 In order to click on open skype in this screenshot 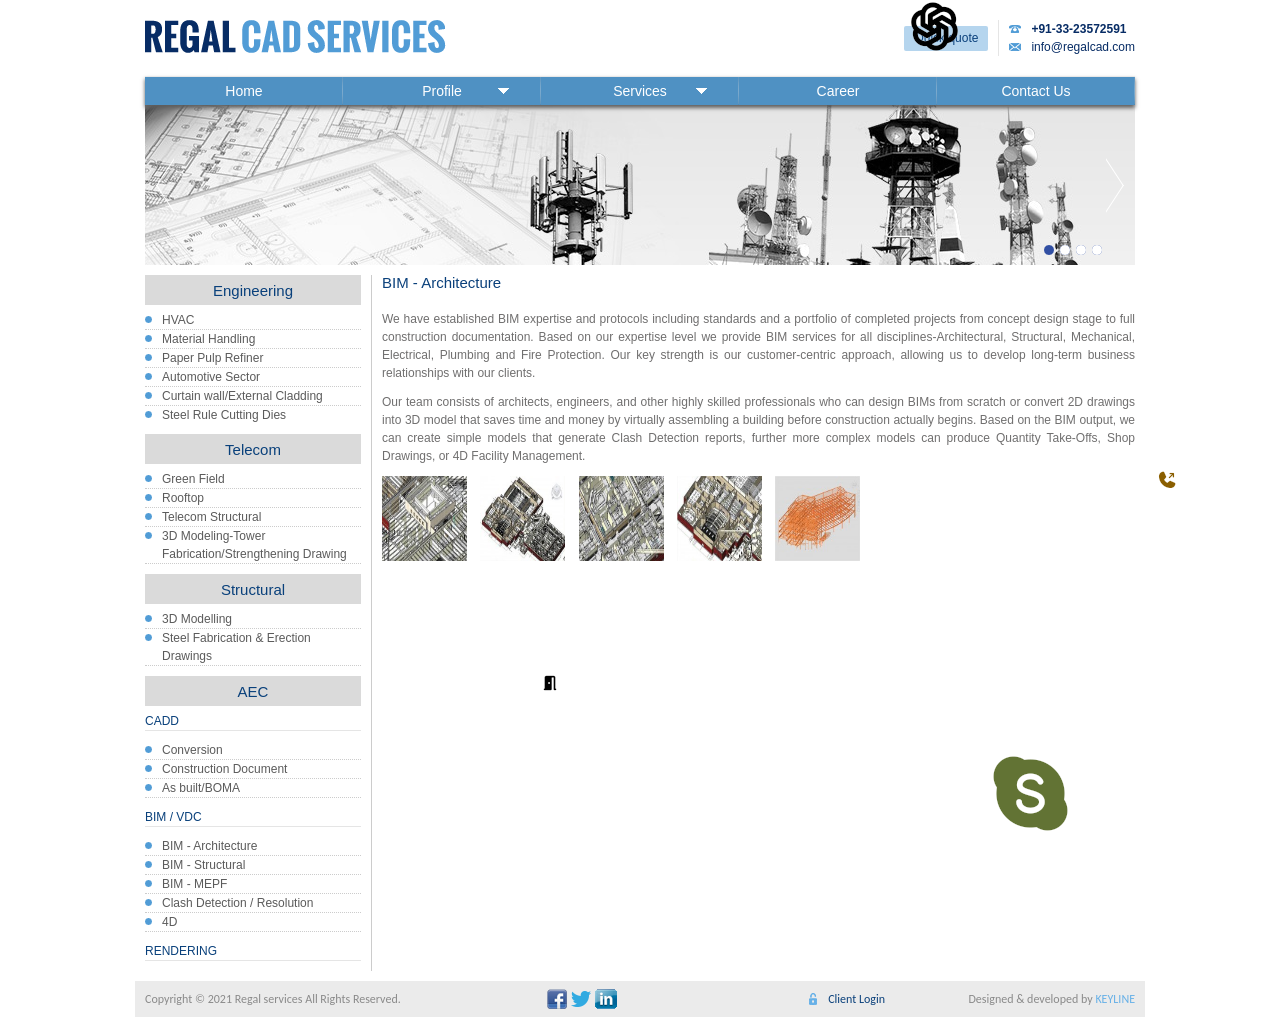, I will do `click(1030, 793)`.